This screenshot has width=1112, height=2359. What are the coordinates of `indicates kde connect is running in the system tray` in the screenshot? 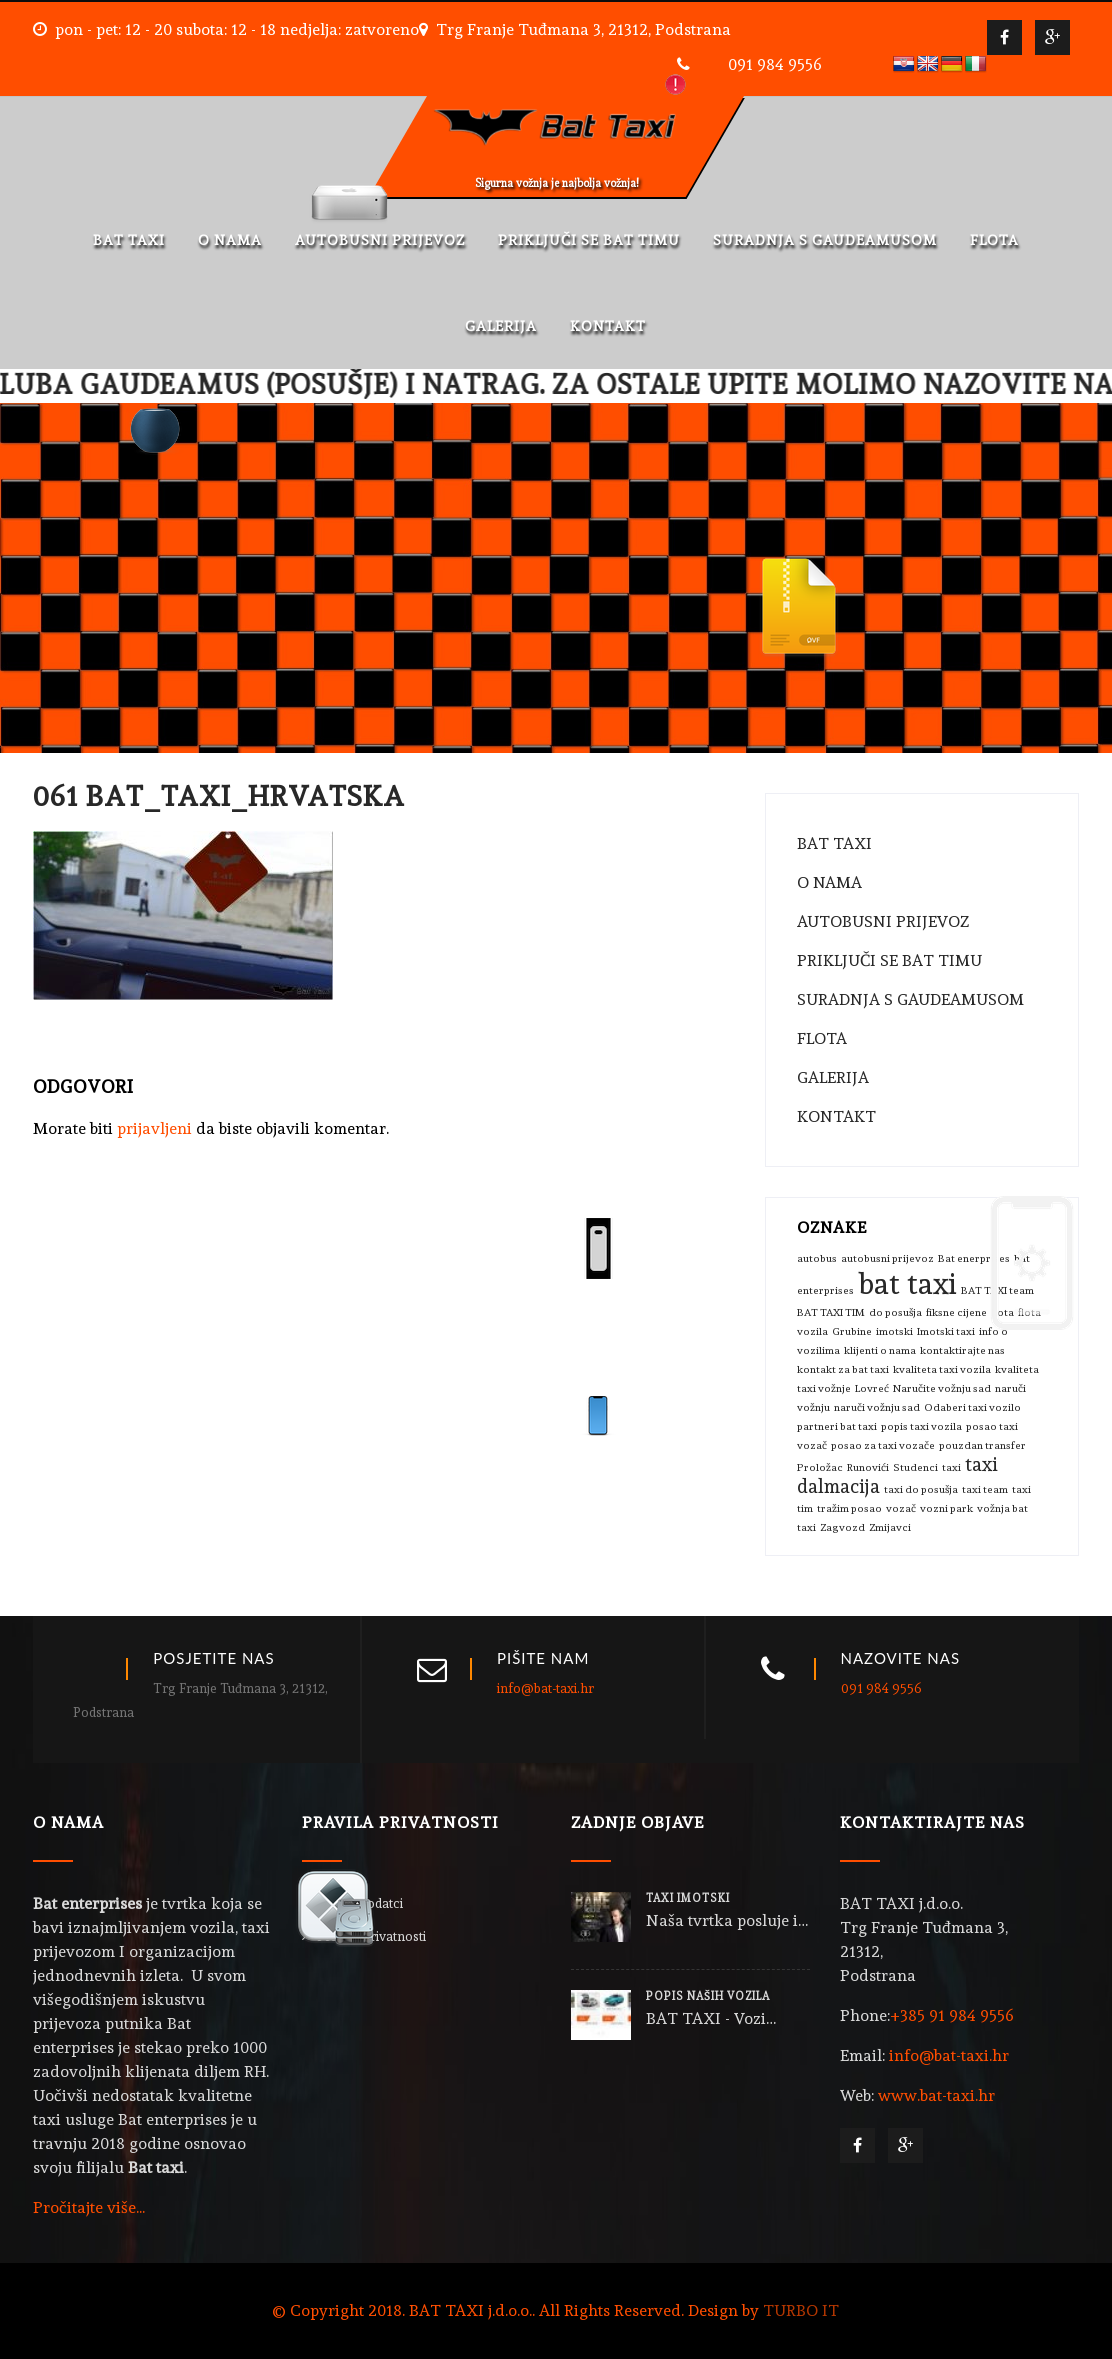 It's located at (1032, 1263).